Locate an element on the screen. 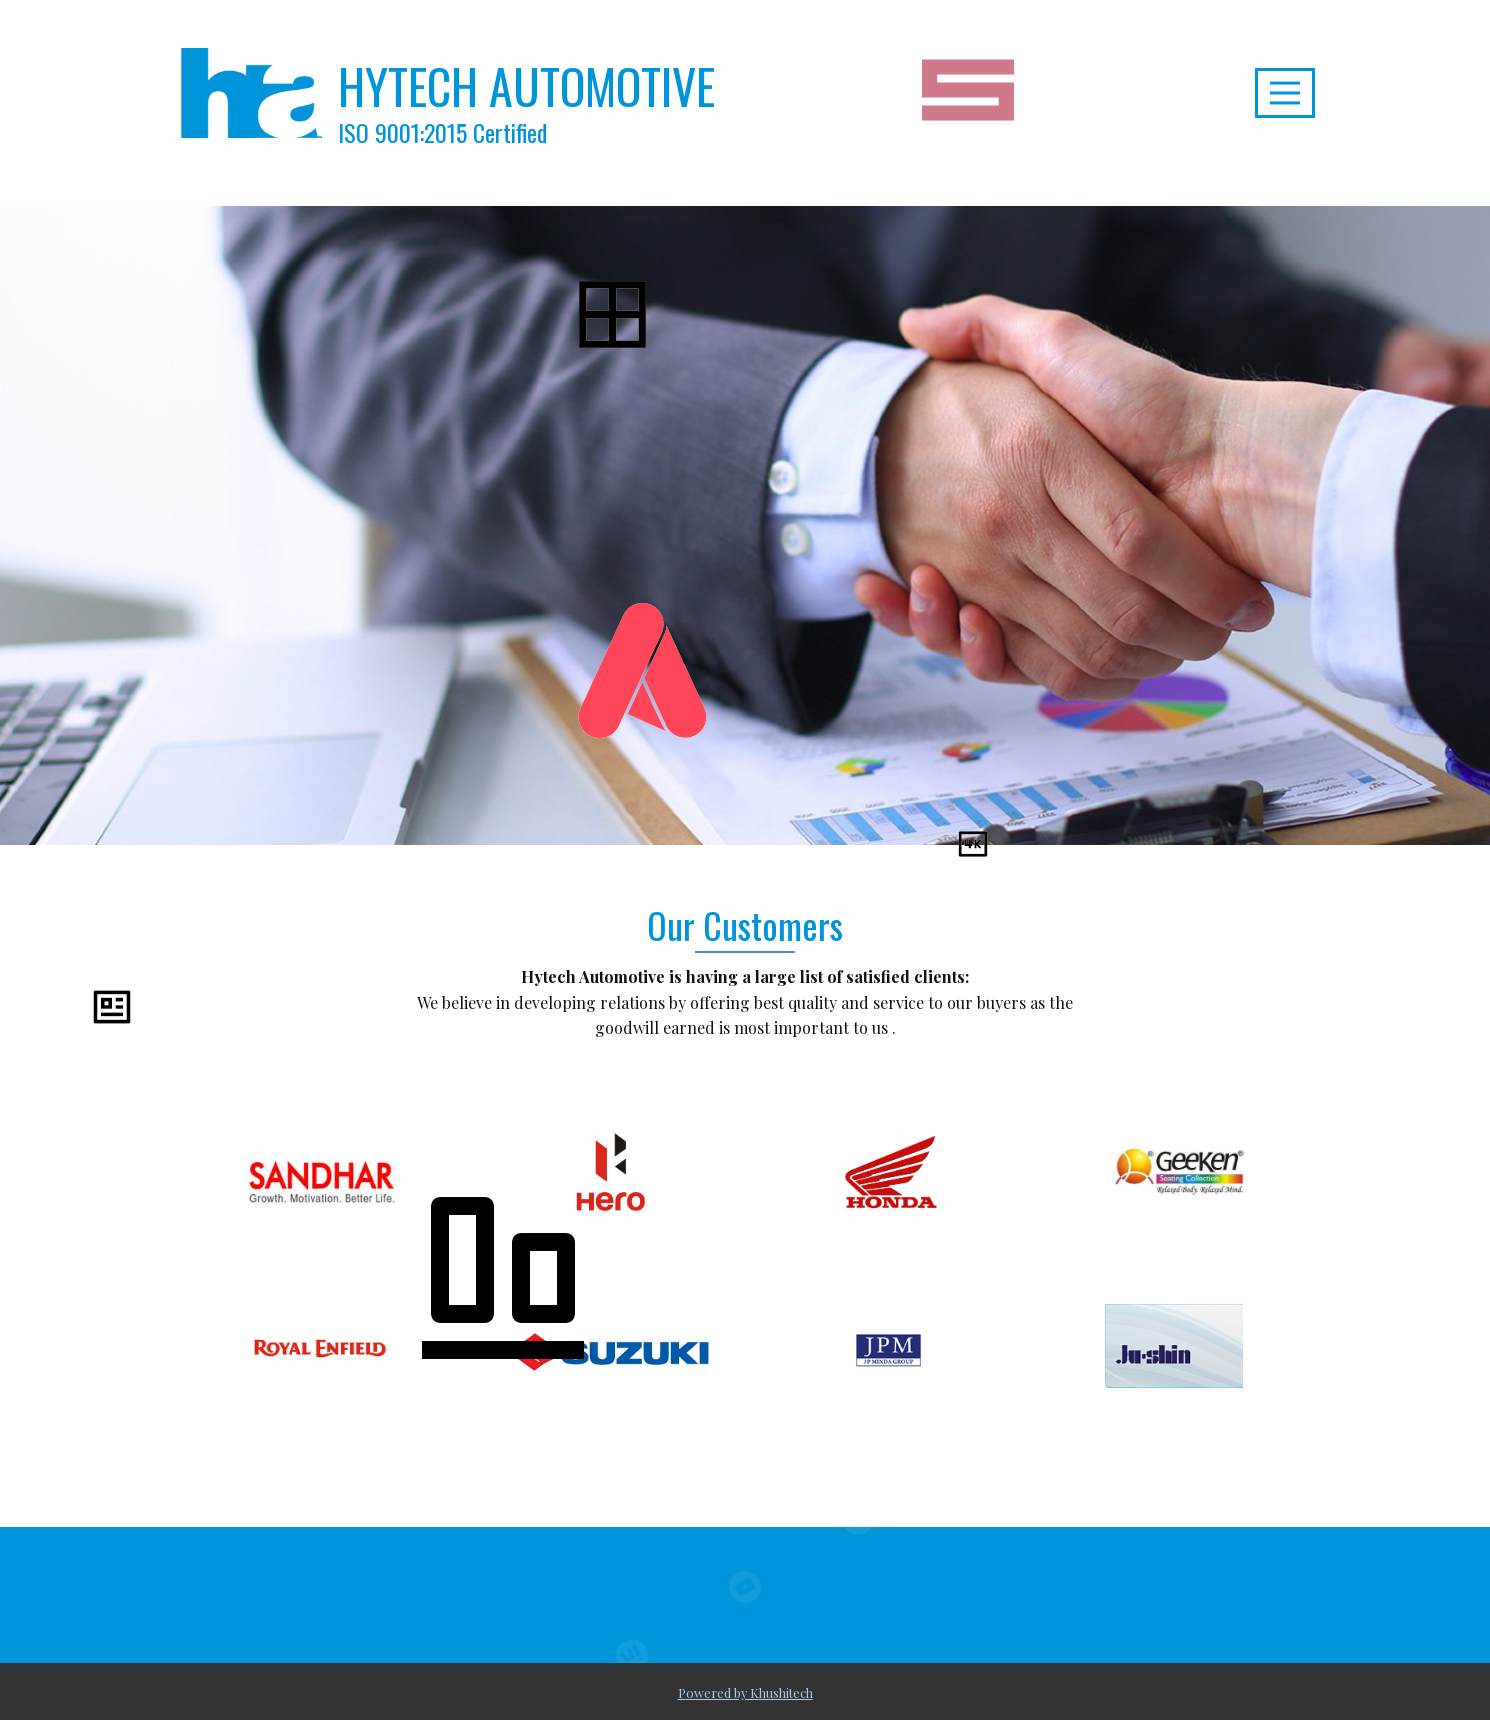 The height and width of the screenshot is (1720, 1490). view your profile is located at coordinates (112, 1007).